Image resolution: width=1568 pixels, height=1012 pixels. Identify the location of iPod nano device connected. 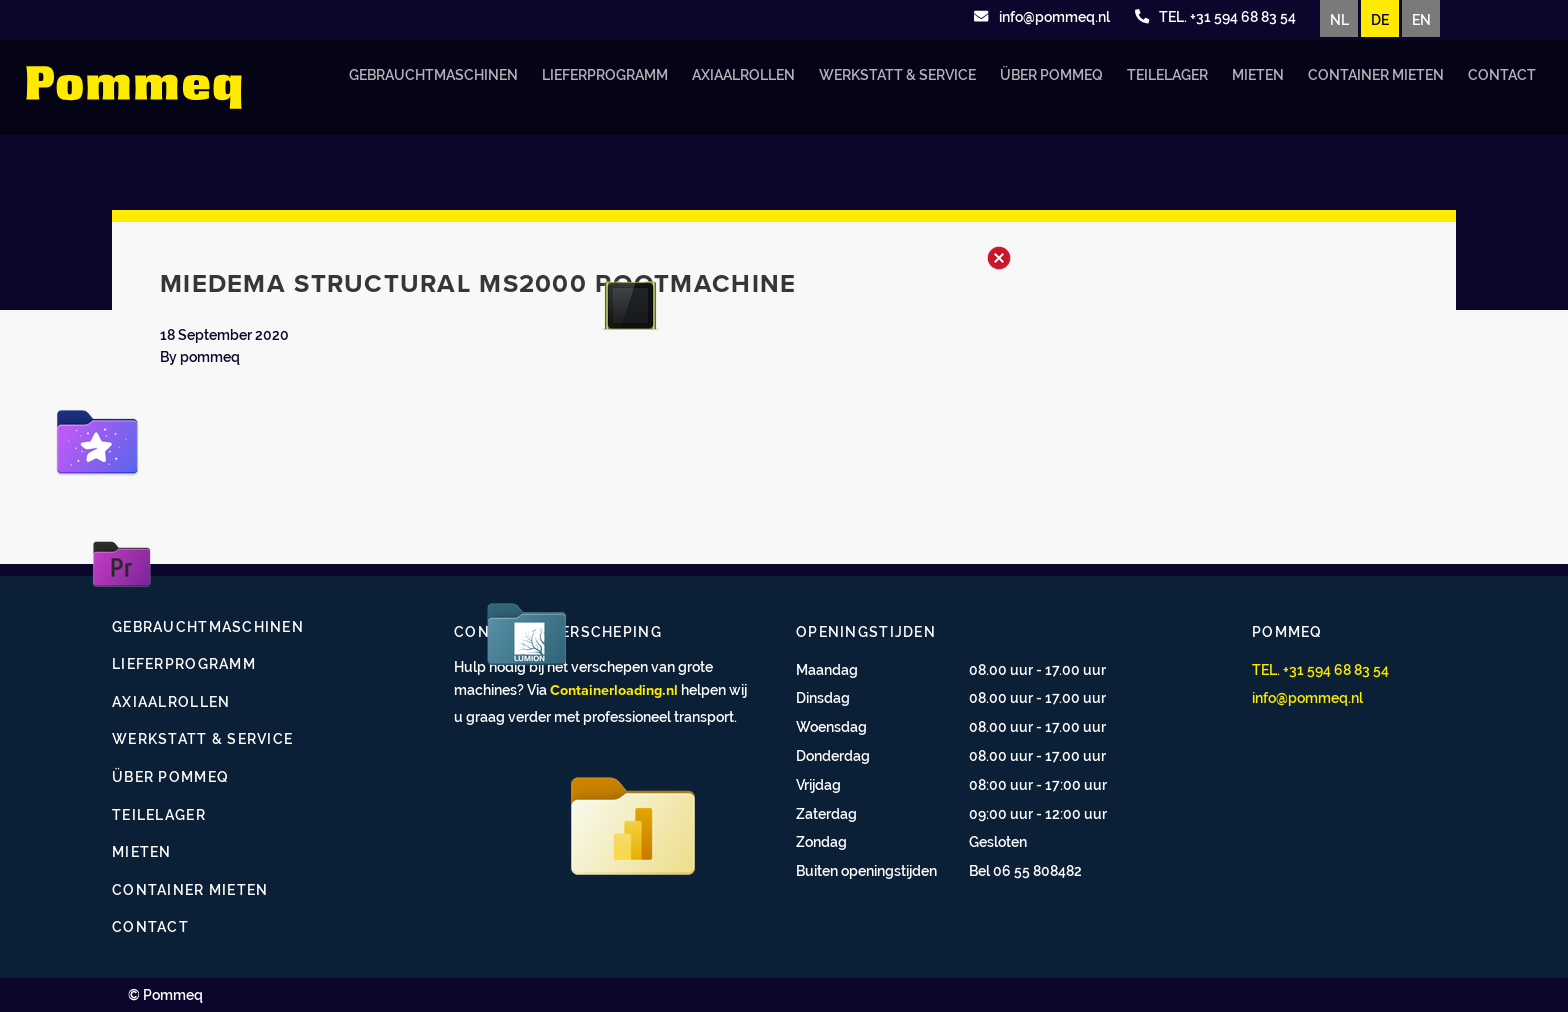
(630, 305).